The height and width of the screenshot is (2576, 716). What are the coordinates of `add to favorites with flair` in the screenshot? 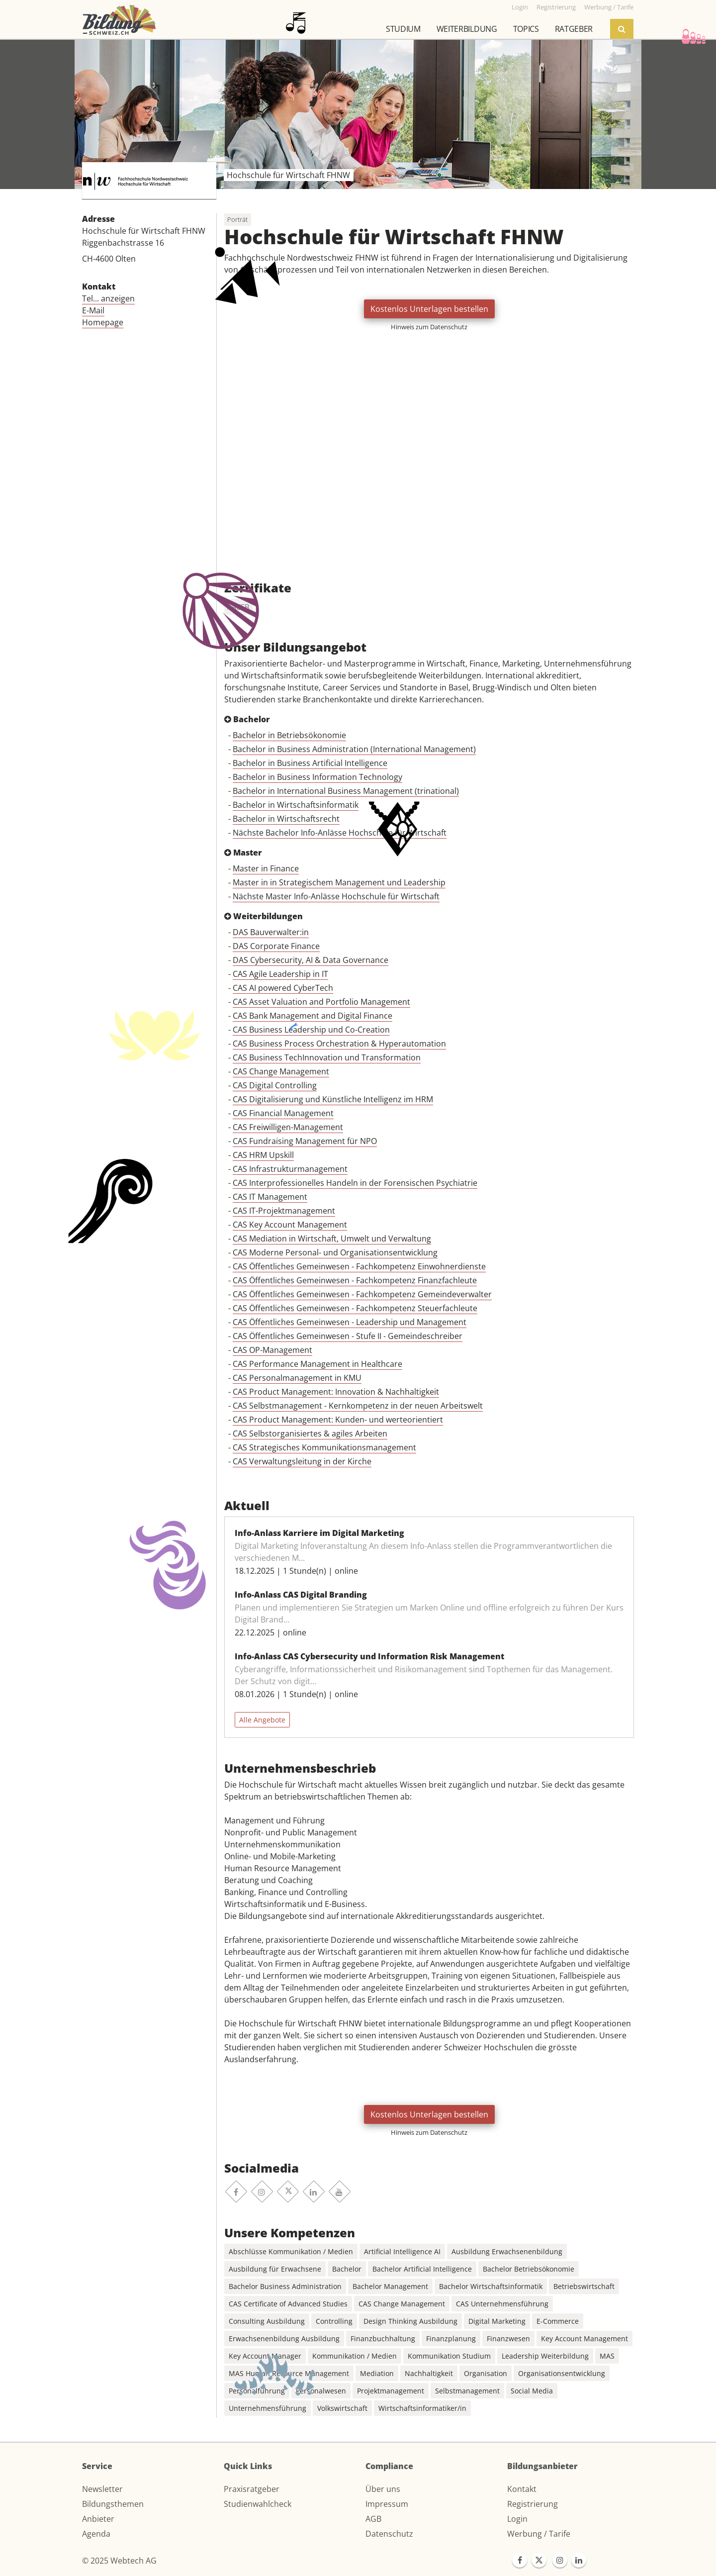 It's located at (154, 1037).